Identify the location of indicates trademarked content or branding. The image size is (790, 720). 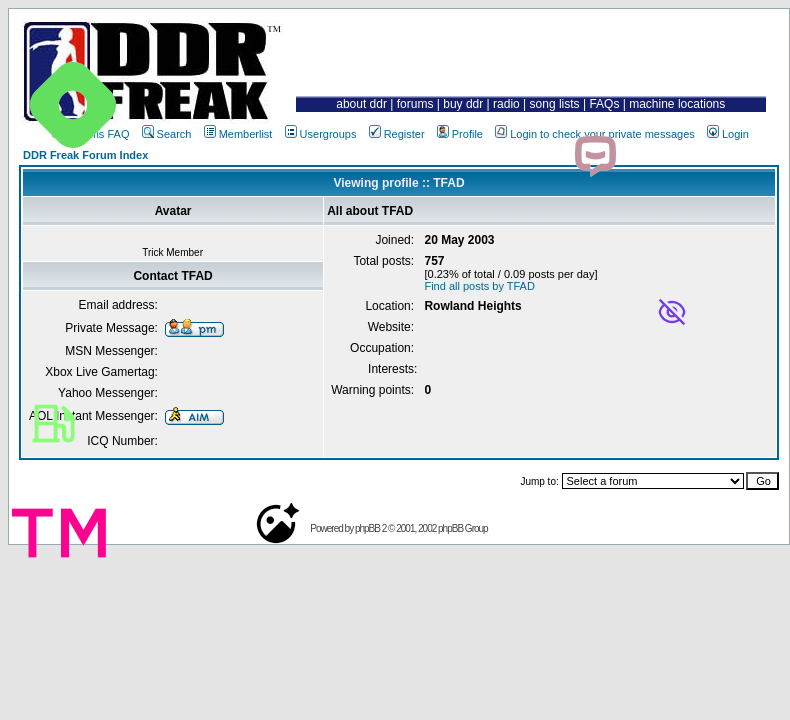
(61, 533).